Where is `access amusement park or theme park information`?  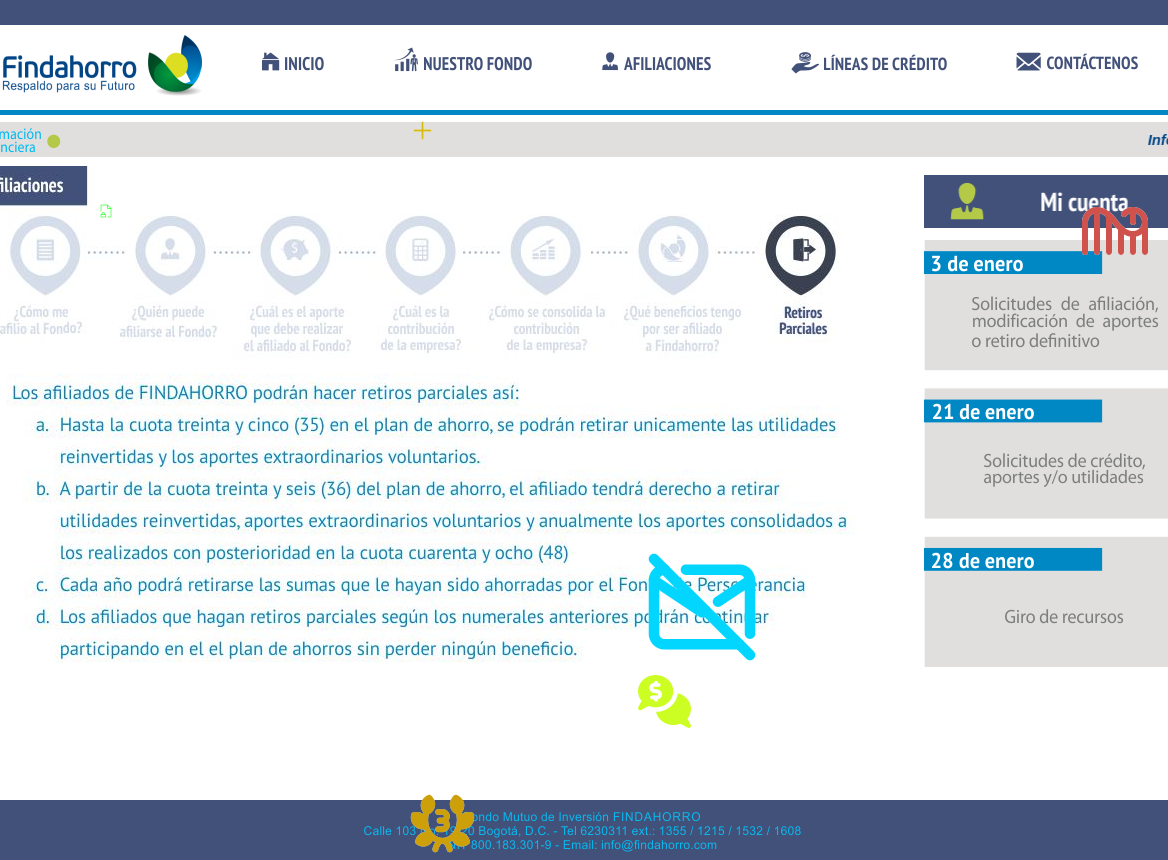
access amusement park or theme park information is located at coordinates (1115, 231).